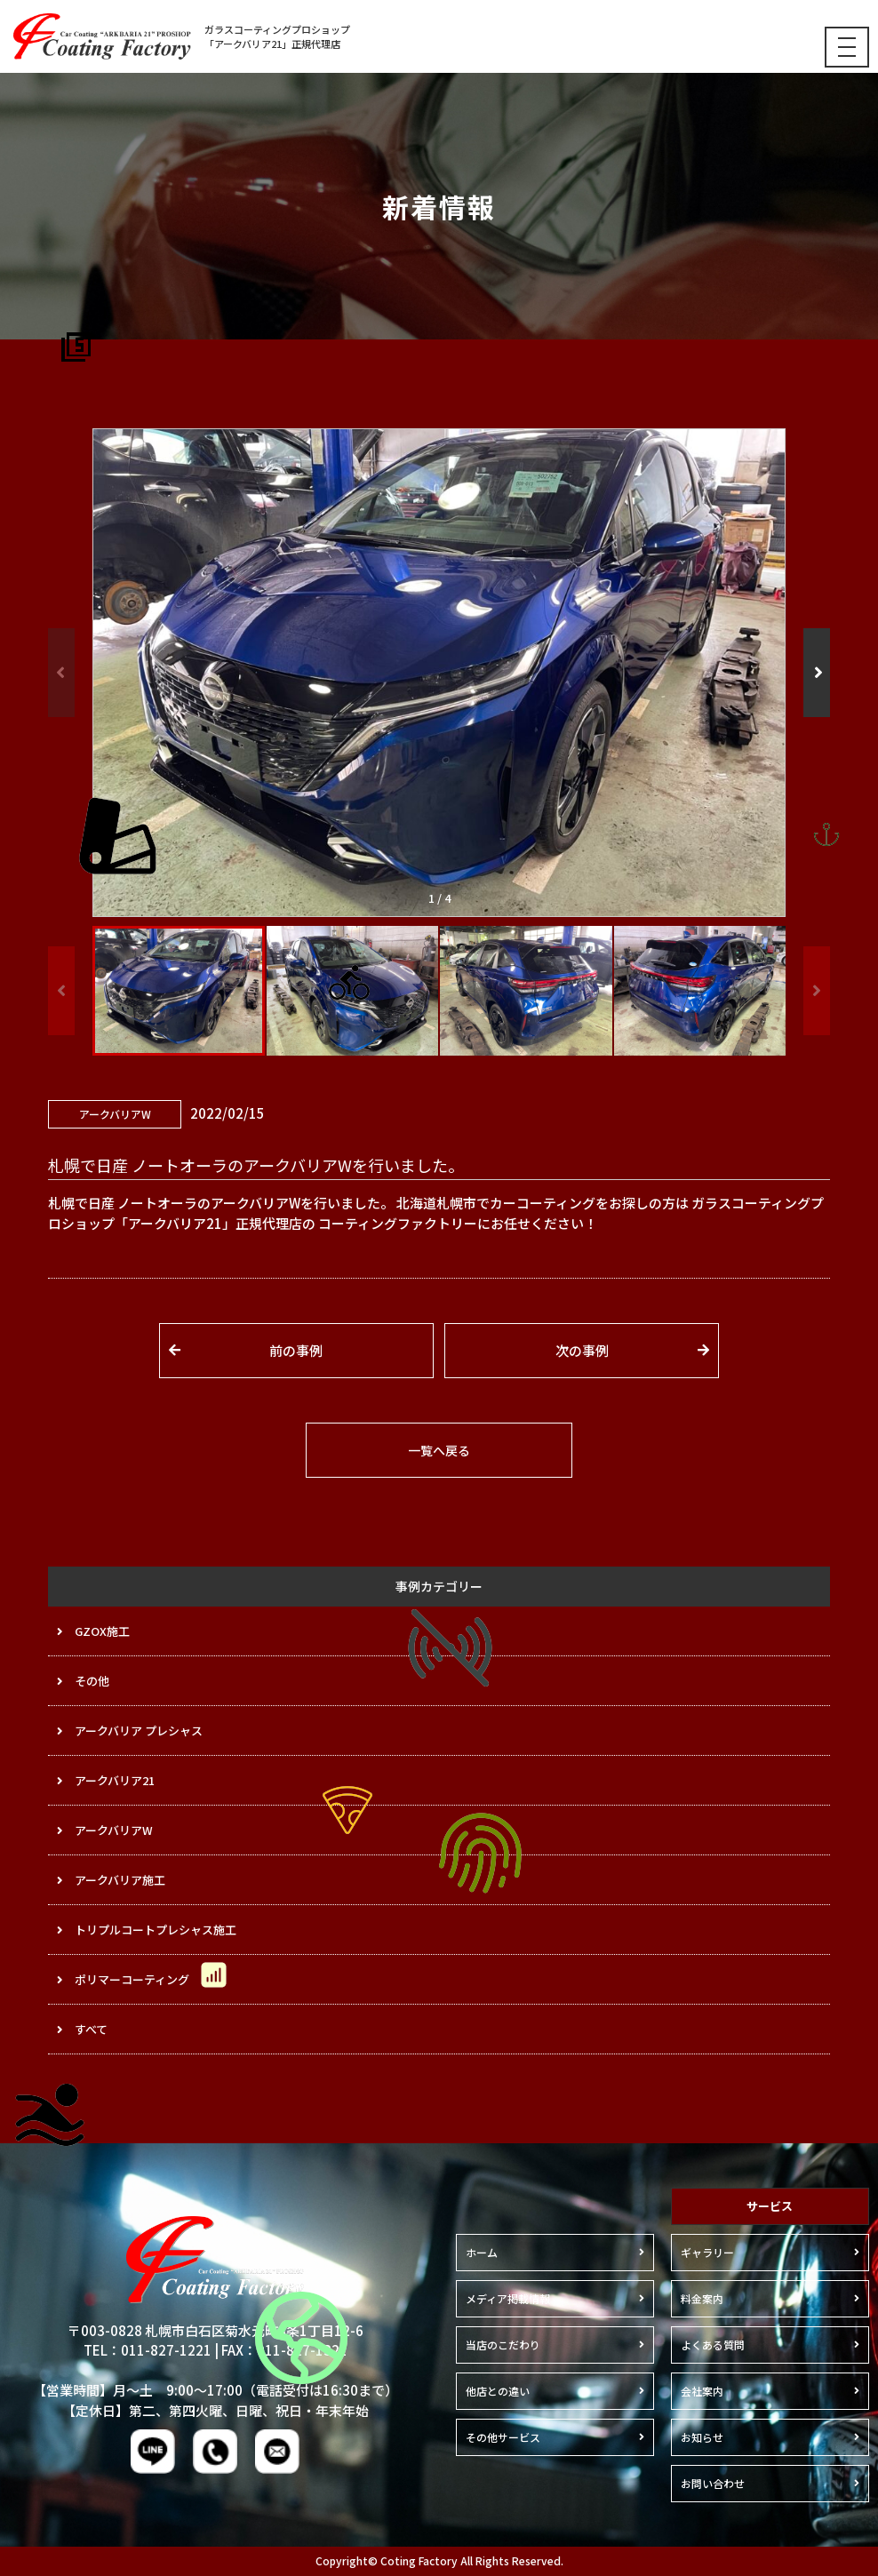 The height and width of the screenshot is (2576, 878). Describe the element at coordinates (76, 347) in the screenshot. I see `filter or view 5 items` at that location.